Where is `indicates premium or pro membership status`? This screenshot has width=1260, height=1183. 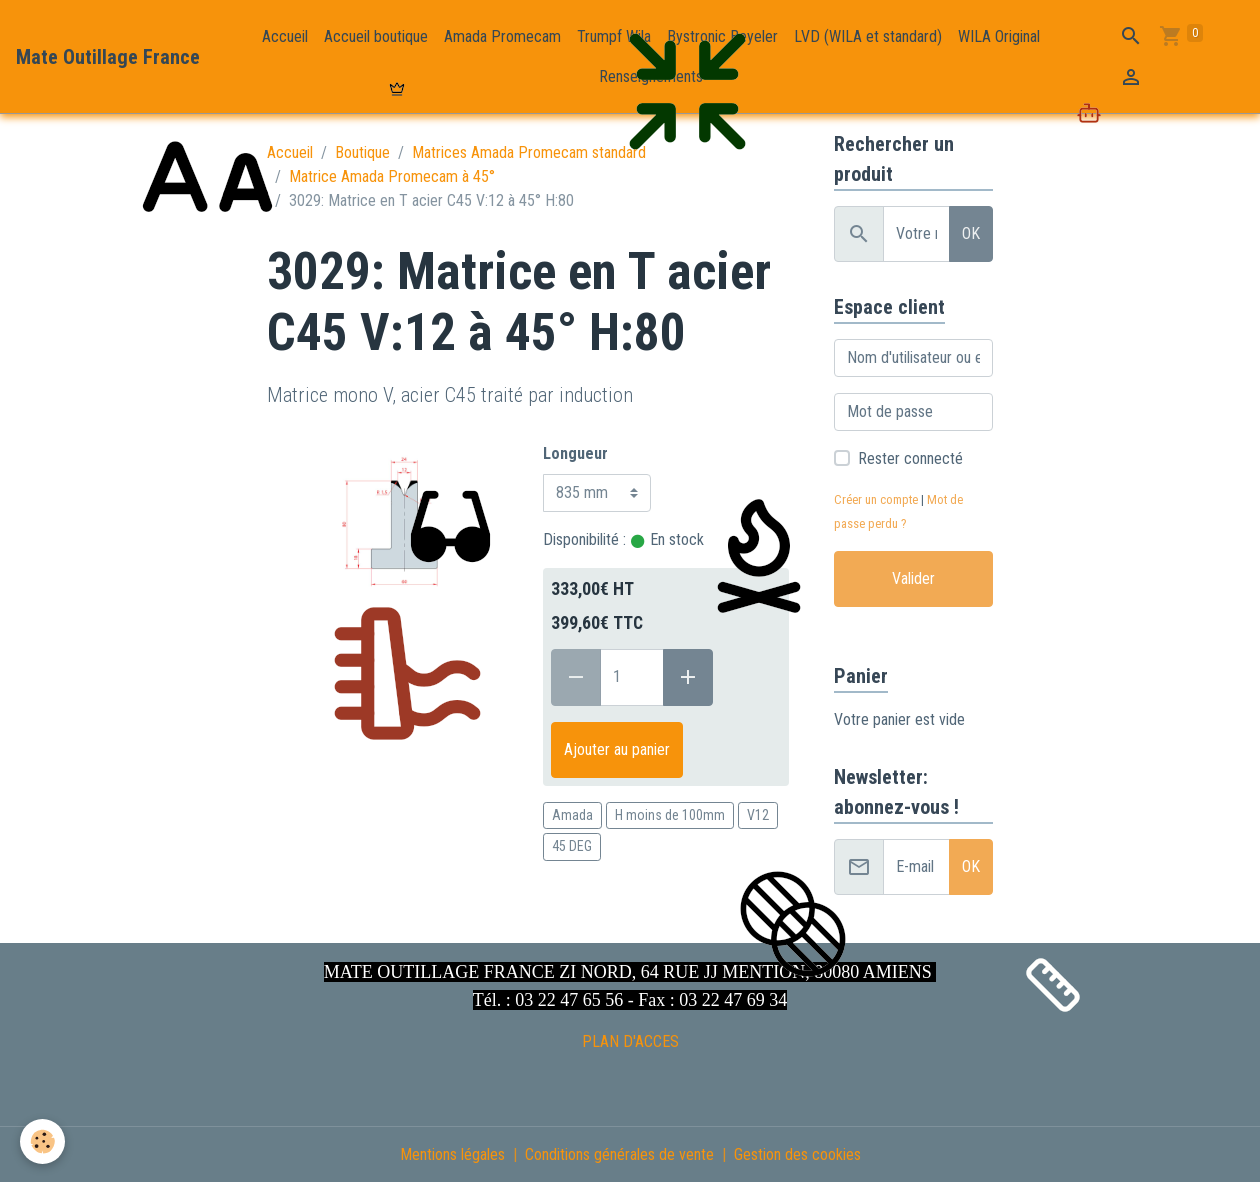
indicates premium or pro membership status is located at coordinates (397, 89).